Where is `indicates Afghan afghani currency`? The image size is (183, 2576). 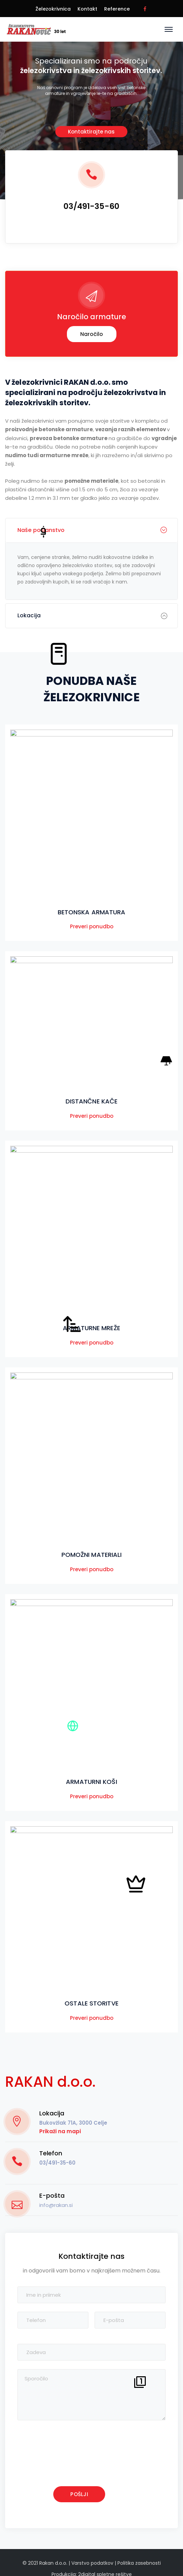
indicates Afghan afghani currency is located at coordinates (43, 532).